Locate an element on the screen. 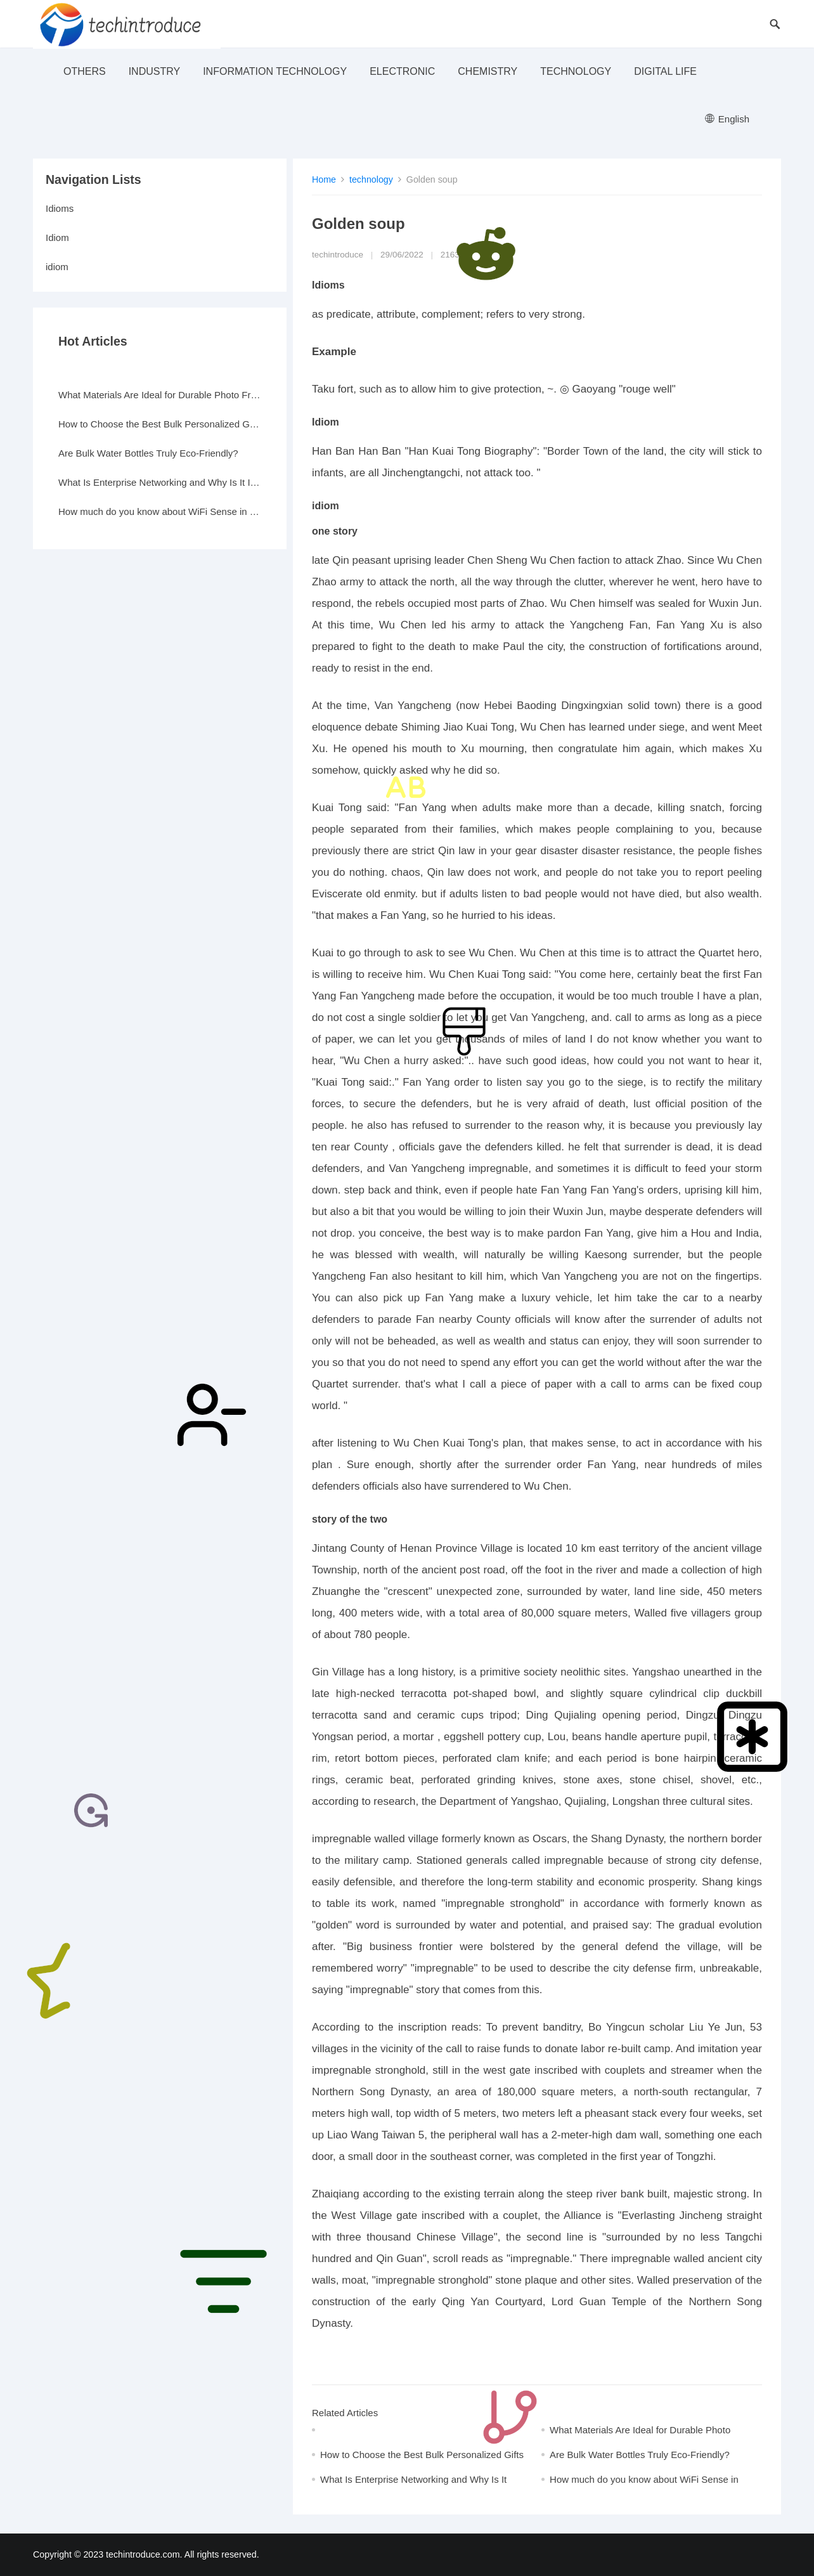 The image size is (814, 2576). indicates a partial or half-star rating is located at coordinates (67, 1982).